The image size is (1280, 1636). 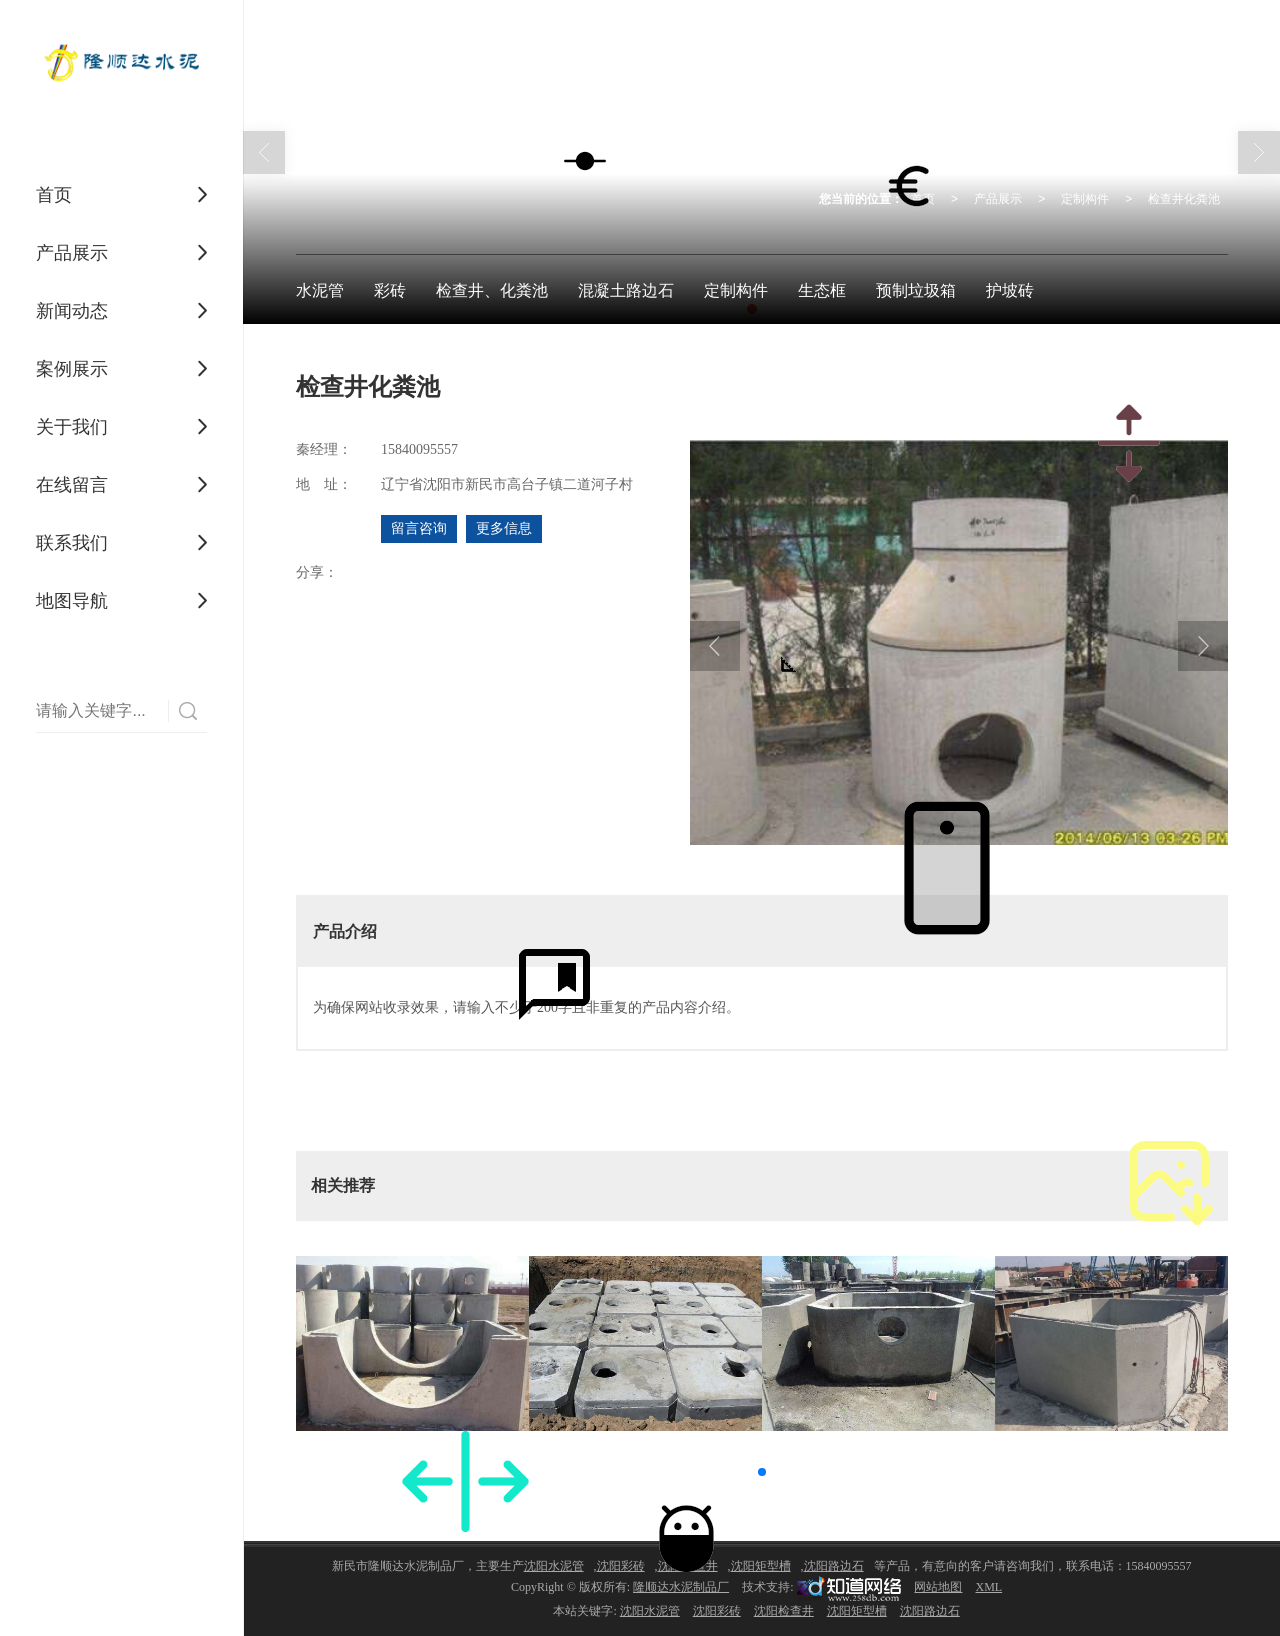 What do you see at coordinates (686, 1537) in the screenshot?
I see `android device or app settings` at bounding box center [686, 1537].